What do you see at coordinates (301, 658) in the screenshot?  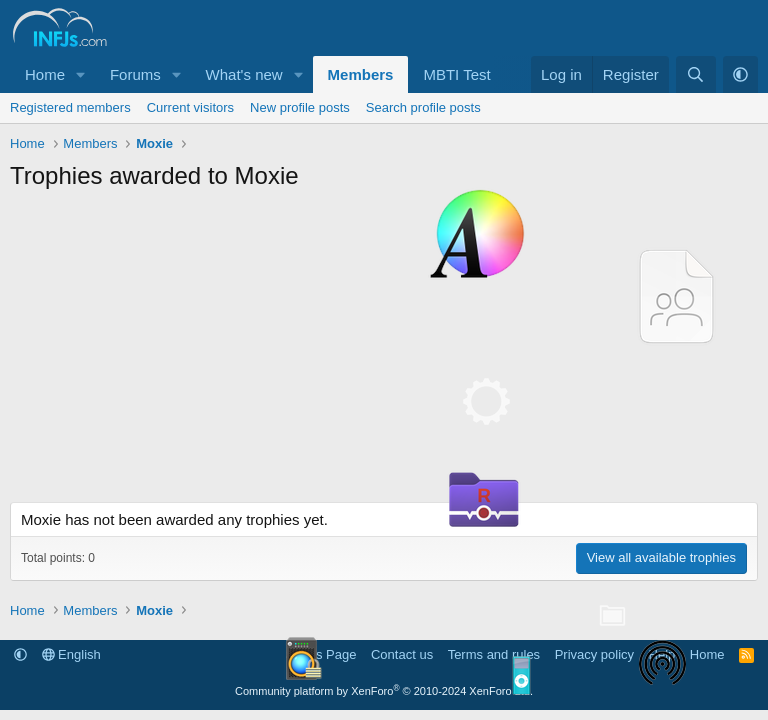 I see `indicates a locked non-RAID drive or volume` at bounding box center [301, 658].